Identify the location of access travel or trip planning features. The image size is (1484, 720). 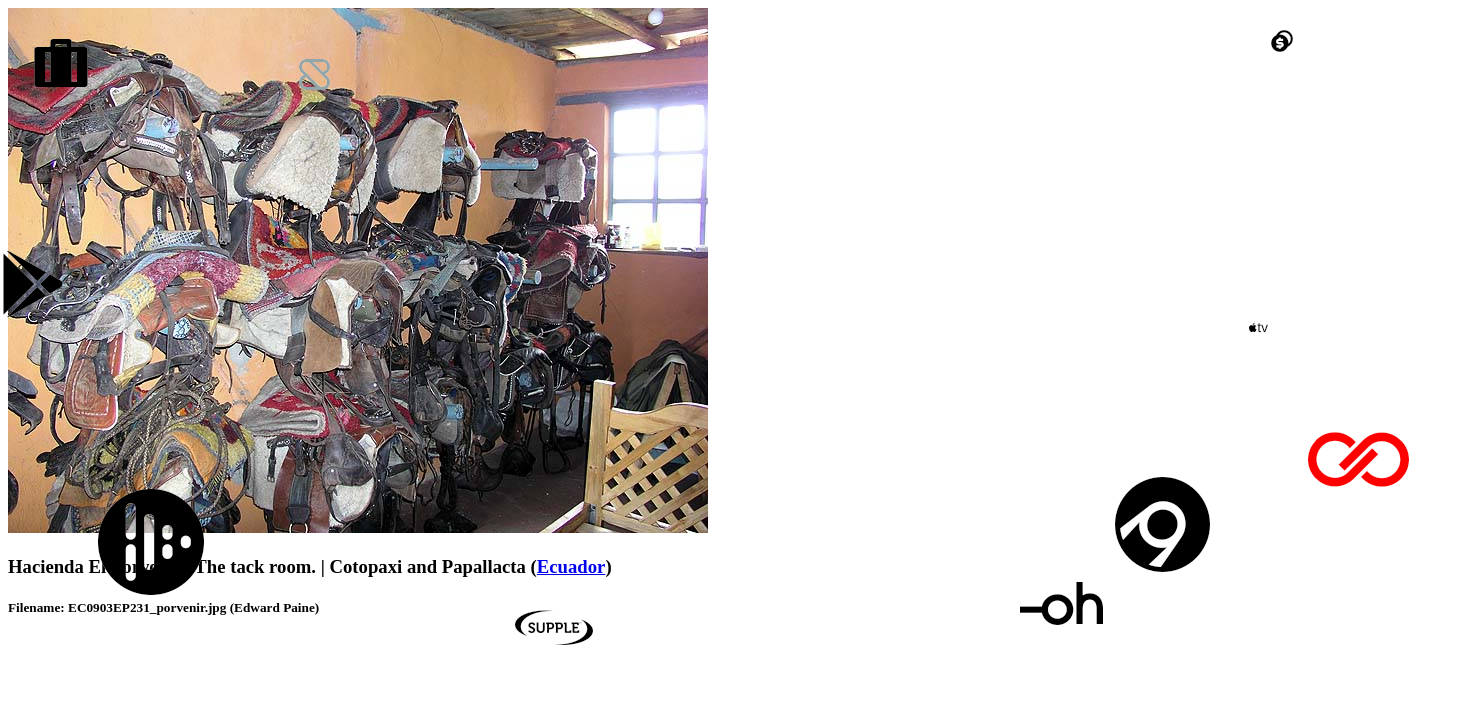
(61, 63).